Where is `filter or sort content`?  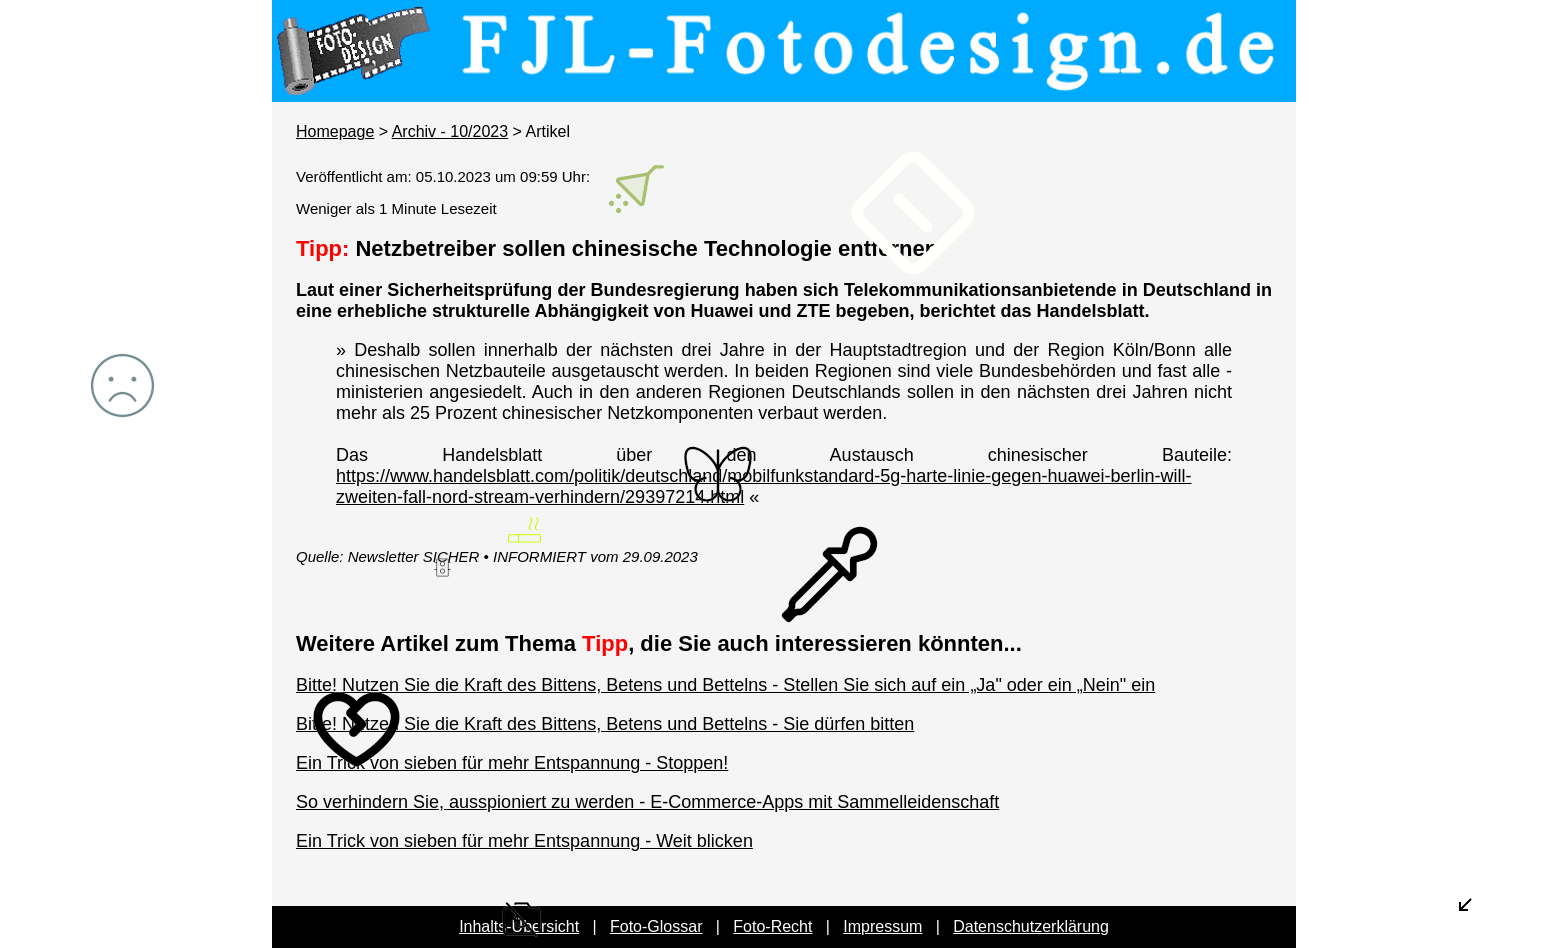
filter or sort content is located at coordinates (635, 186).